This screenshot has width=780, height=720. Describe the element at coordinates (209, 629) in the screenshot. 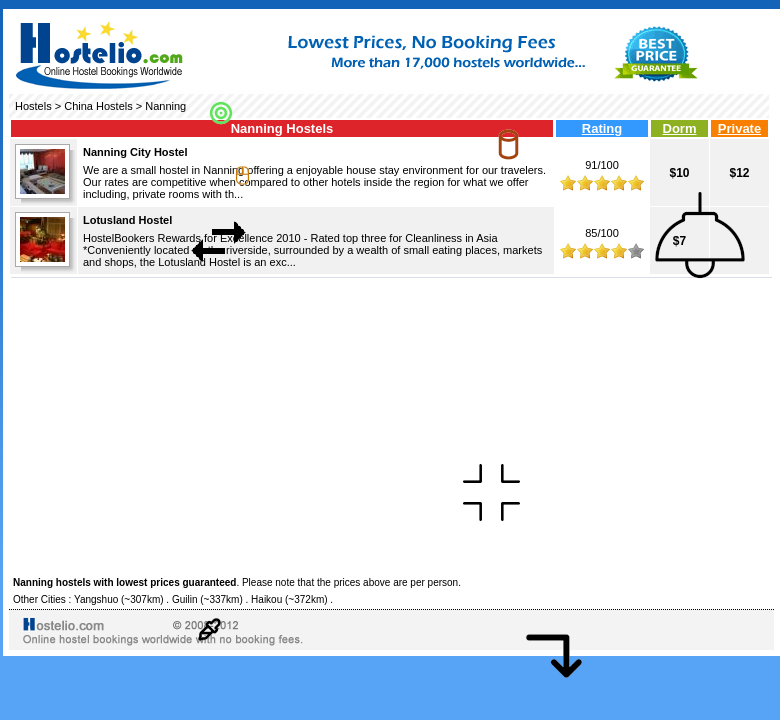

I see `pick a color from the canvas` at that location.